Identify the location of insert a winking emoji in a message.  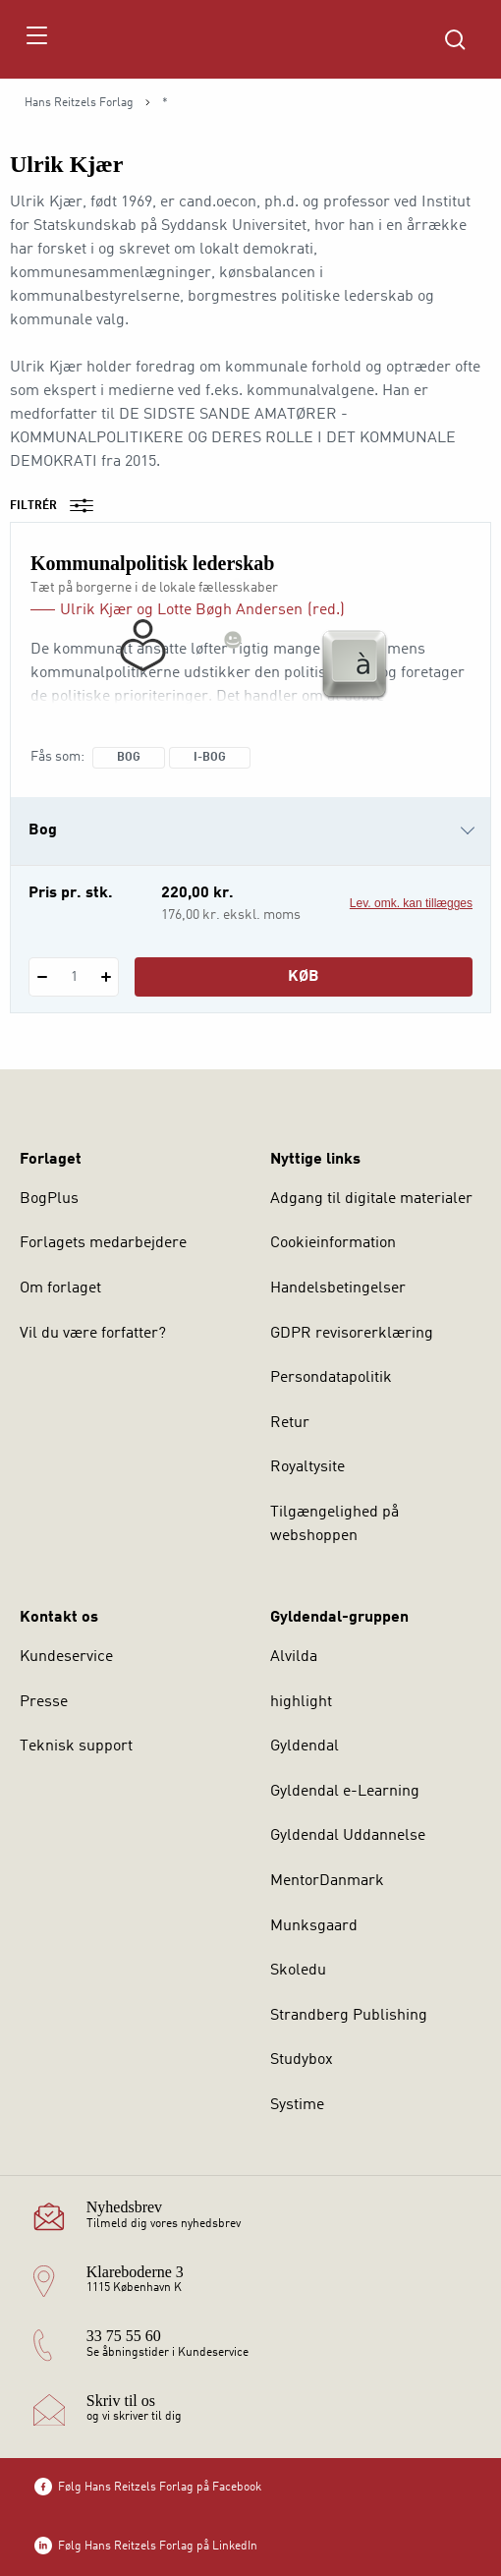
(233, 640).